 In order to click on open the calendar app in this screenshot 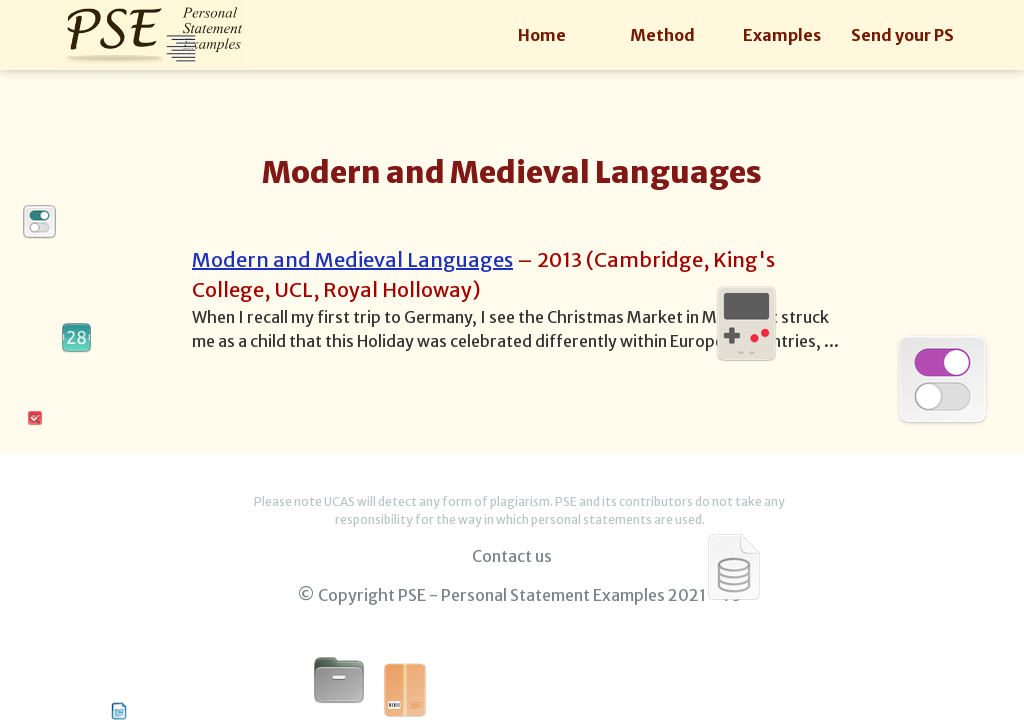, I will do `click(76, 337)`.